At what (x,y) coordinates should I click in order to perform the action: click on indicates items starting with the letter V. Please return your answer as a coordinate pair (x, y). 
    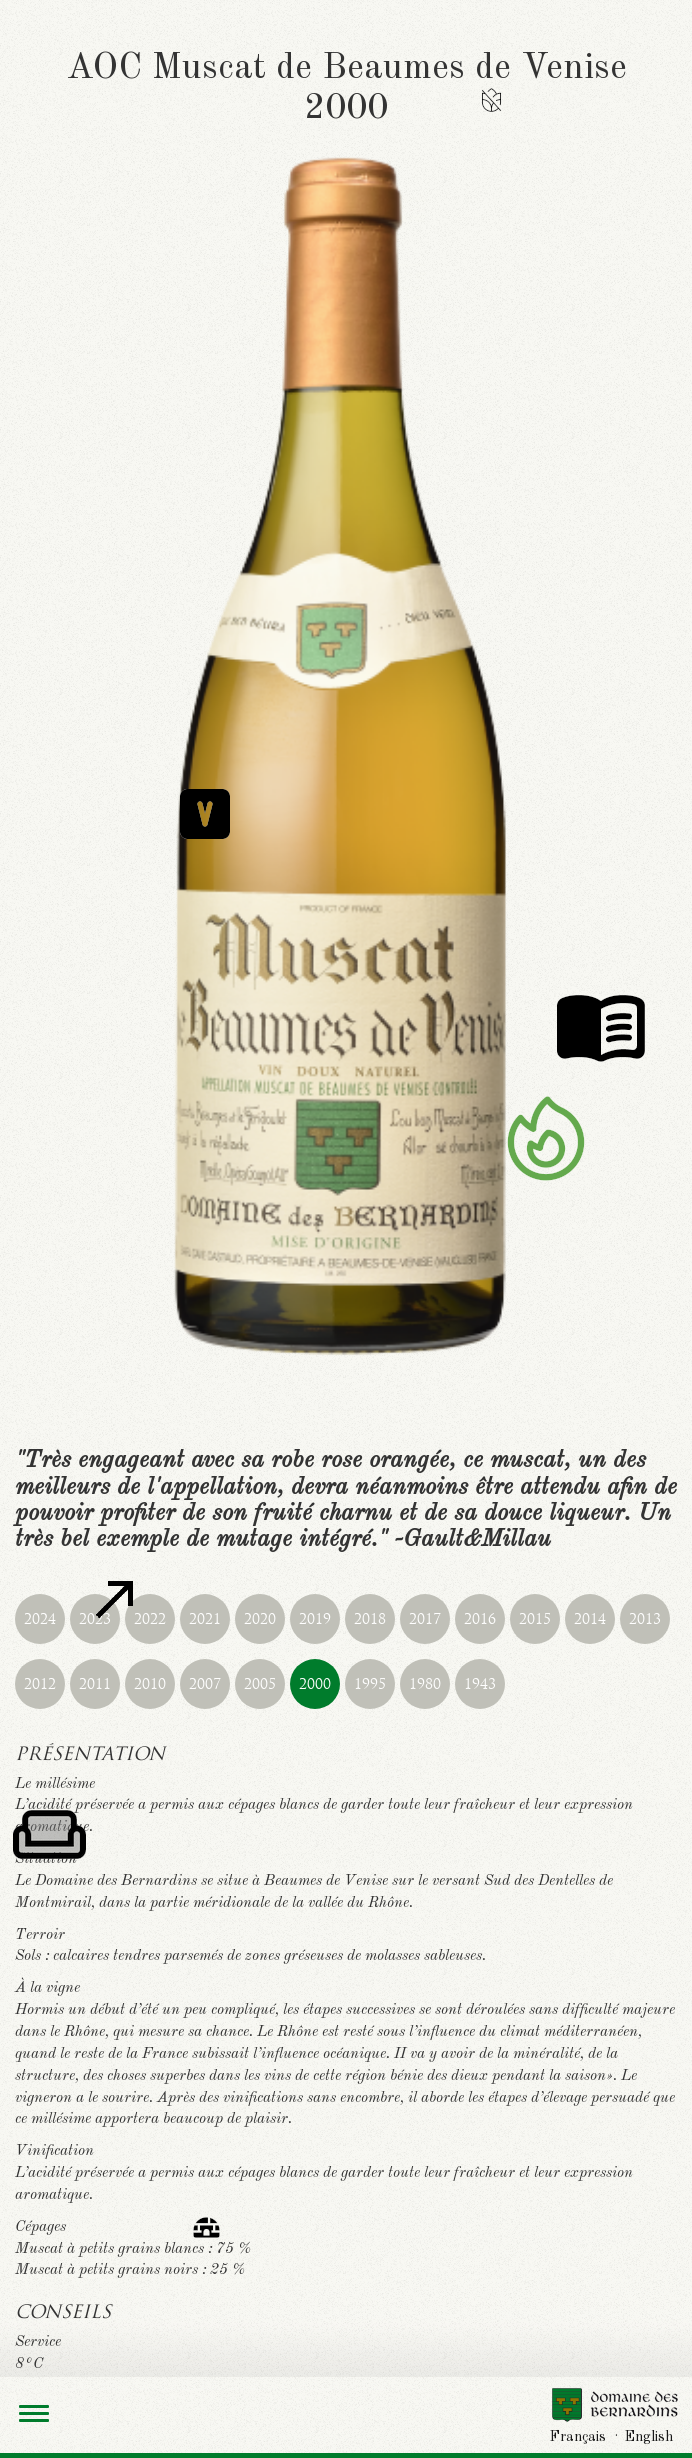
    Looking at the image, I should click on (205, 814).